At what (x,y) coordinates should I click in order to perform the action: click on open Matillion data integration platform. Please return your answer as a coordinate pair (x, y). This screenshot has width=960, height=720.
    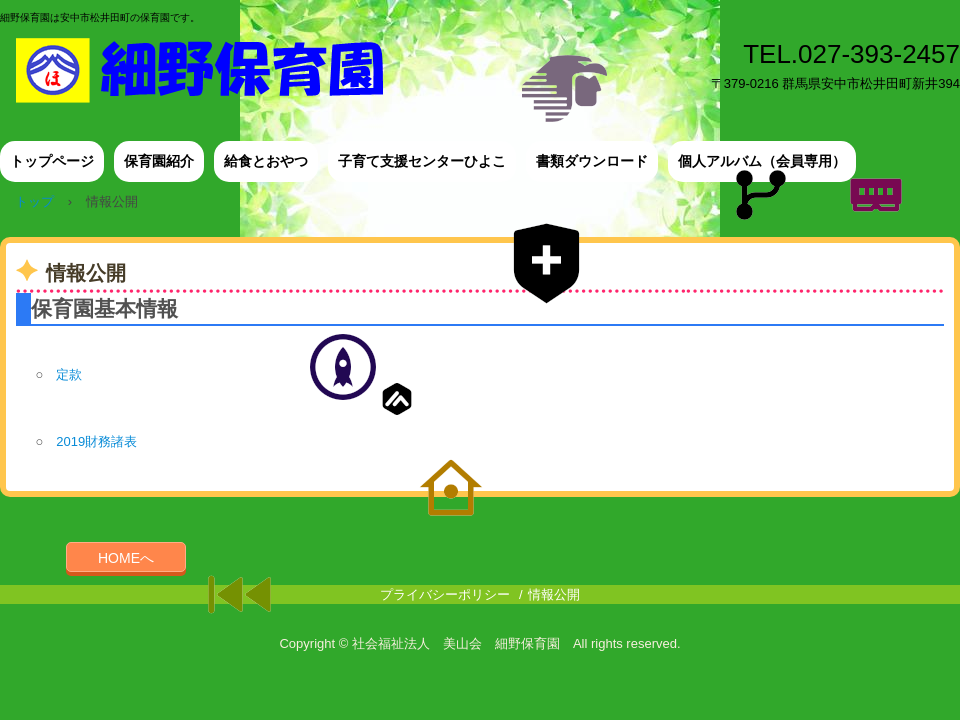
    Looking at the image, I should click on (397, 399).